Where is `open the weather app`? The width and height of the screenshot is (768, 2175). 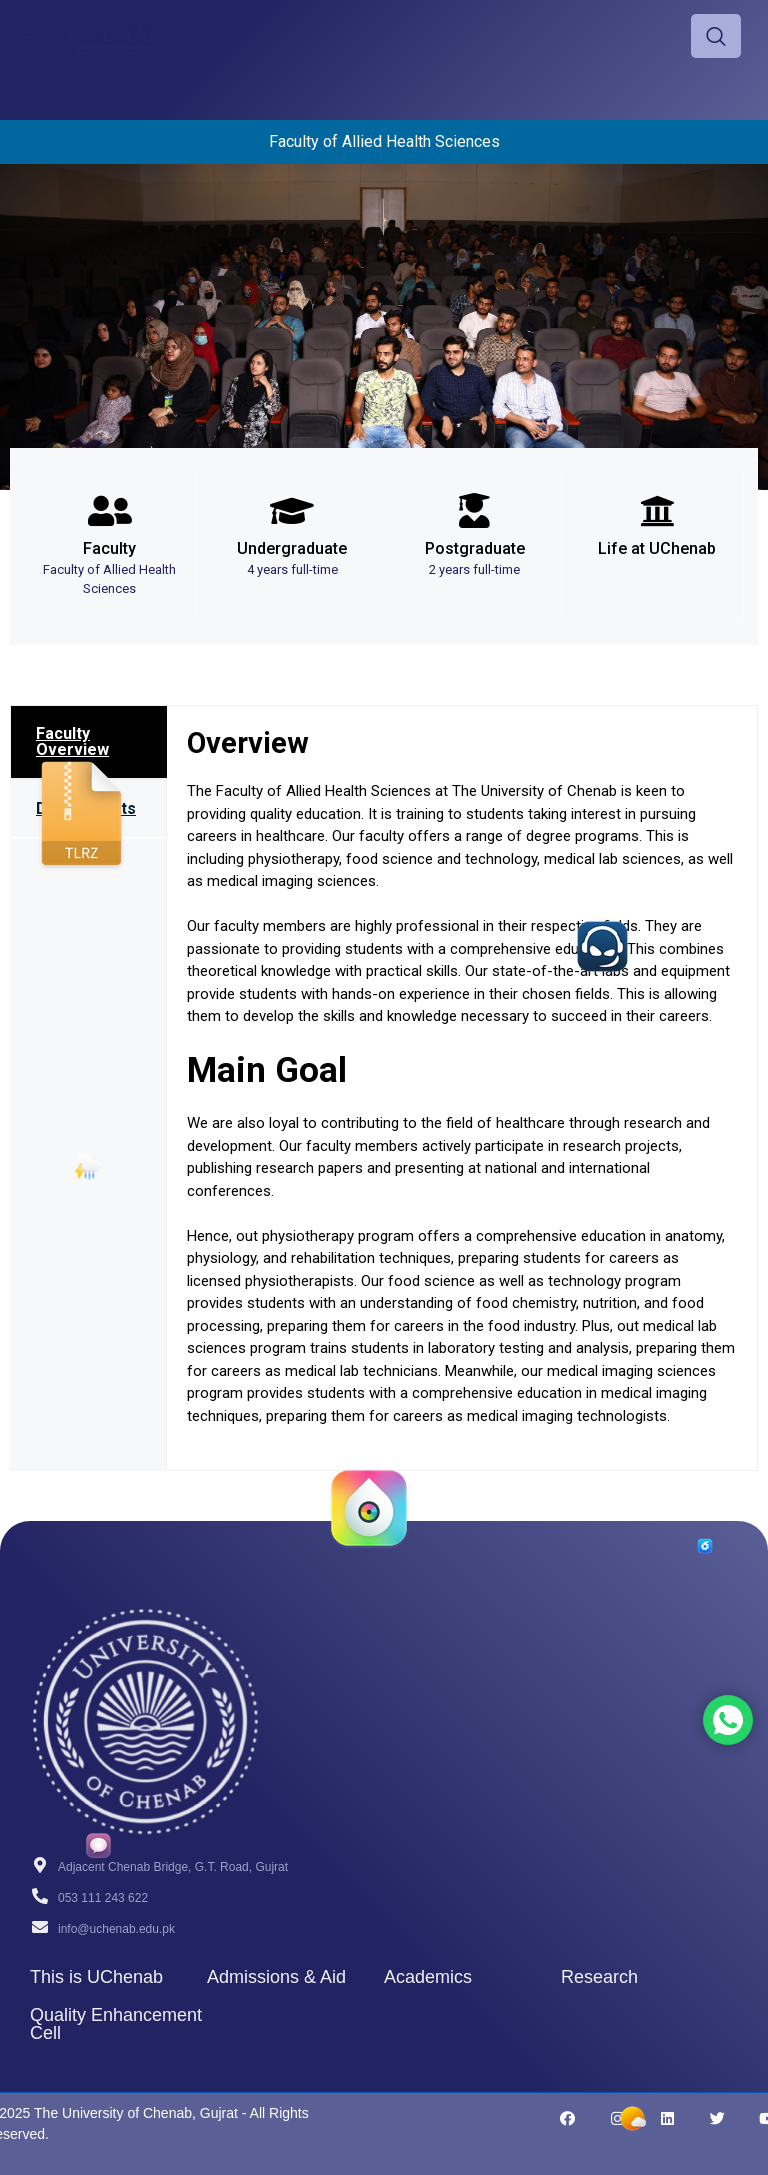 open the weather app is located at coordinates (632, 2118).